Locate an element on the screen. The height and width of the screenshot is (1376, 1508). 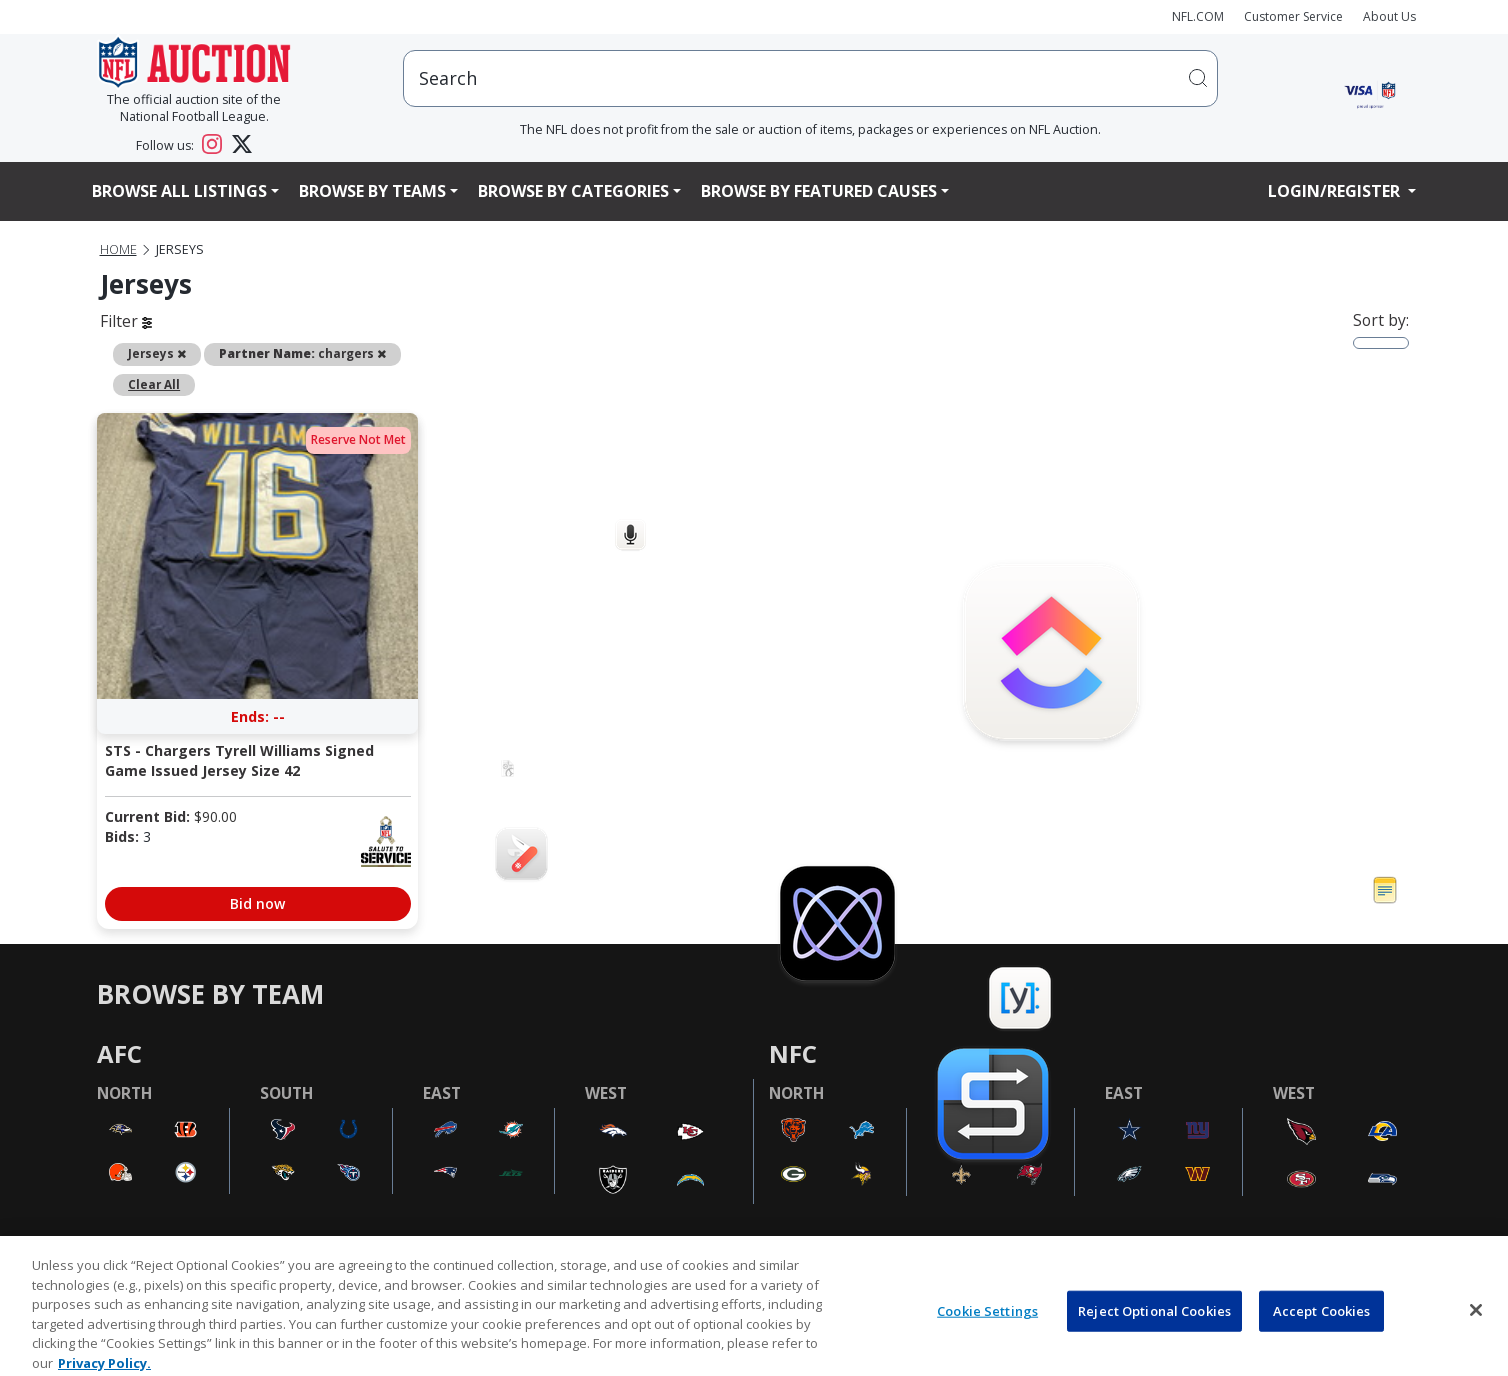
open ClickUp app is located at coordinates (1051, 652).